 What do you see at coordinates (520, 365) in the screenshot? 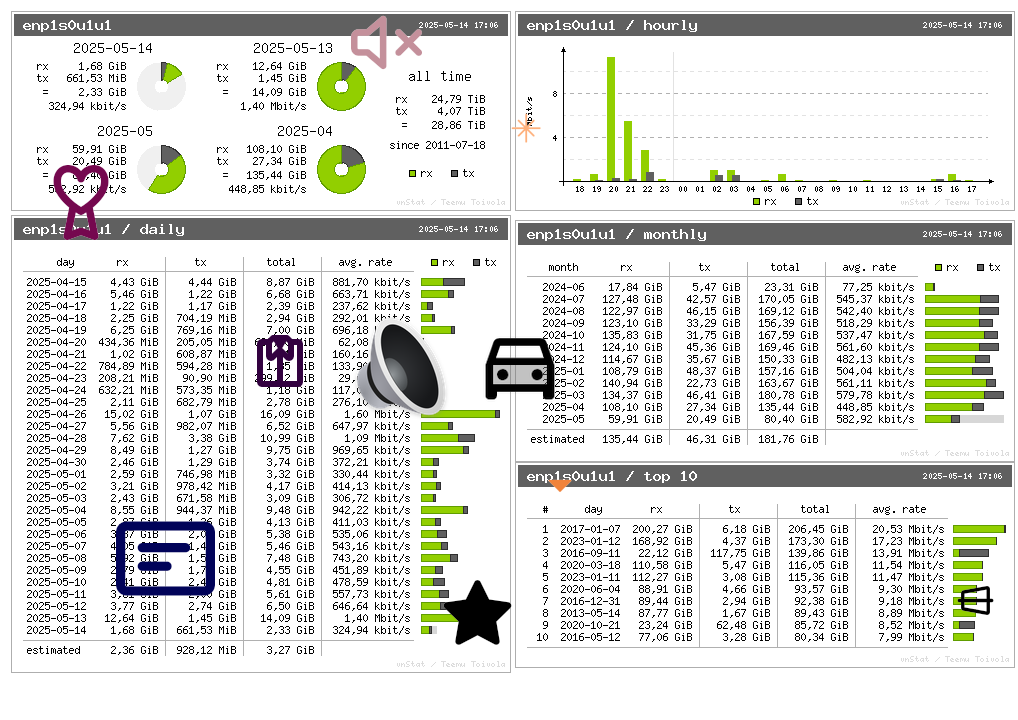
I see `get driving directions` at bounding box center [520, 365].